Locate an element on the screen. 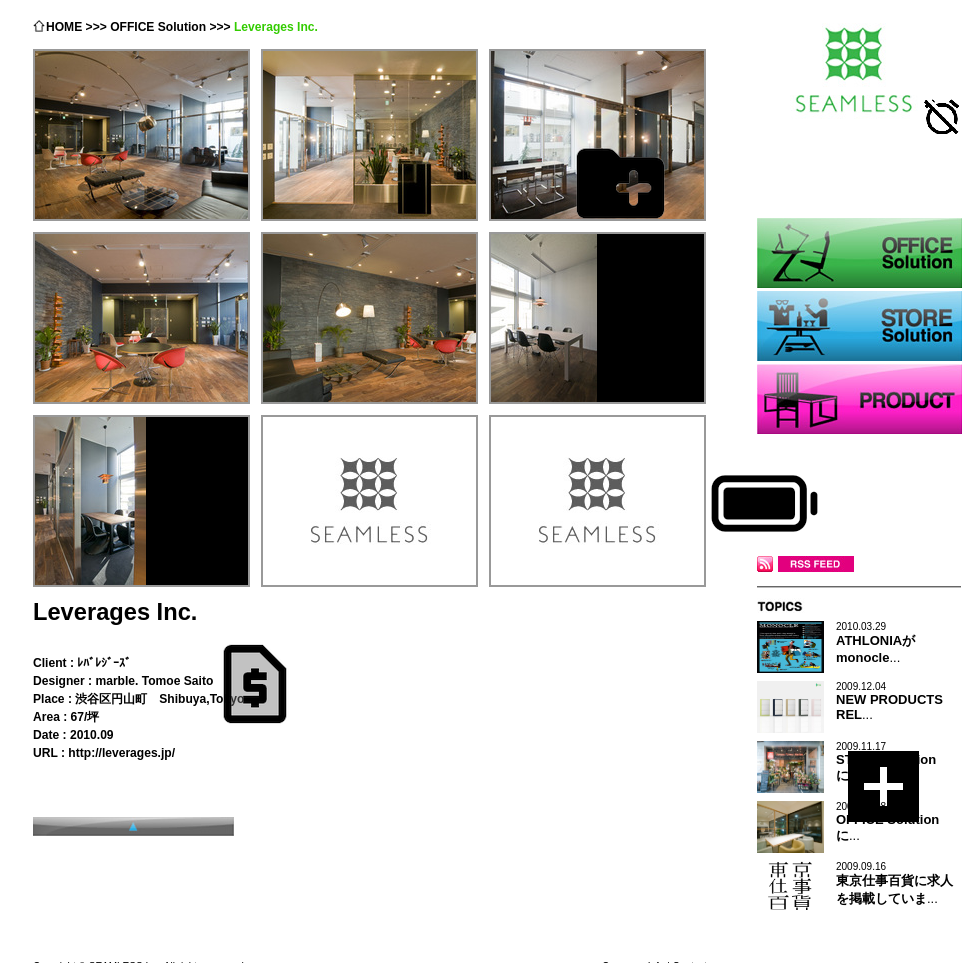 This screenshot has height=963, width=972. view invoice or billing document is located at coordinates (255, 684).